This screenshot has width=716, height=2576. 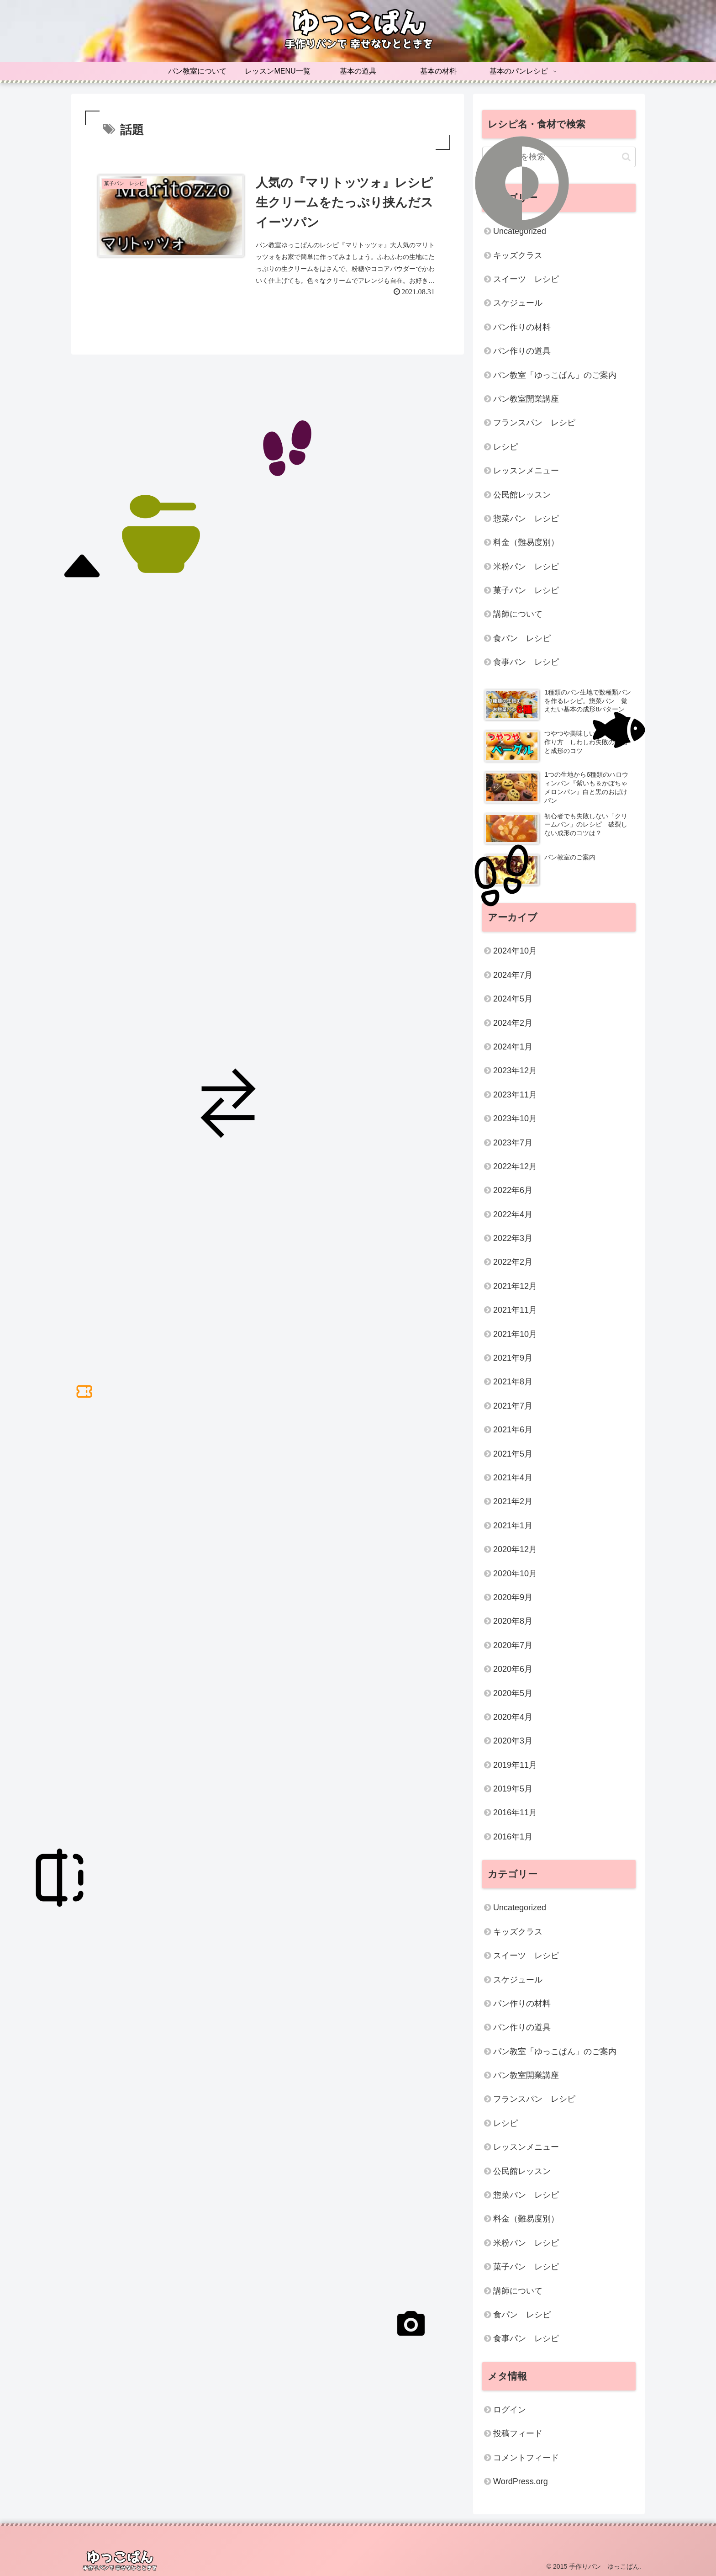 What do you see at coordinates (59, 1877) in the screenshot?
I see `toggle between two panel views` at bounding box center [59, 1877].